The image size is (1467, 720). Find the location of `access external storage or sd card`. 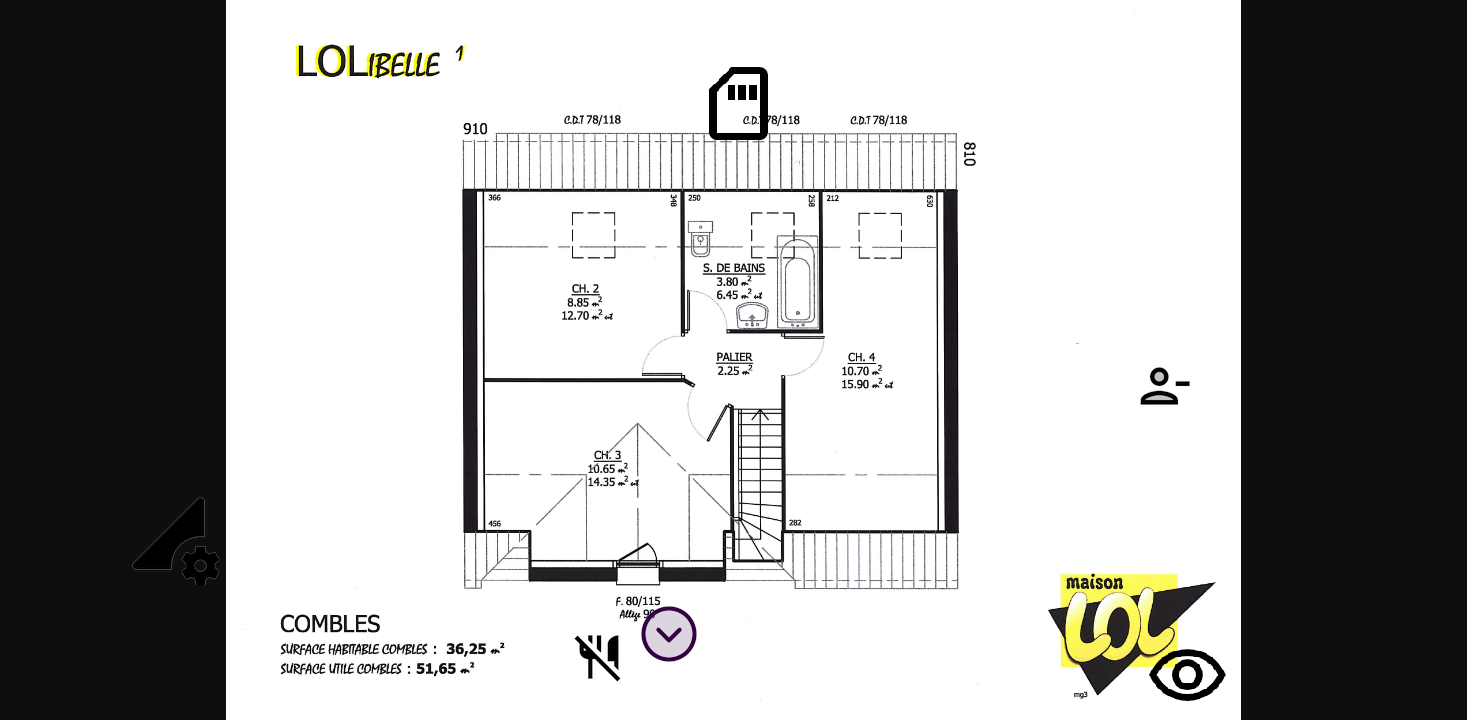

access external storage or sd card is located at coordinates (738, 103).